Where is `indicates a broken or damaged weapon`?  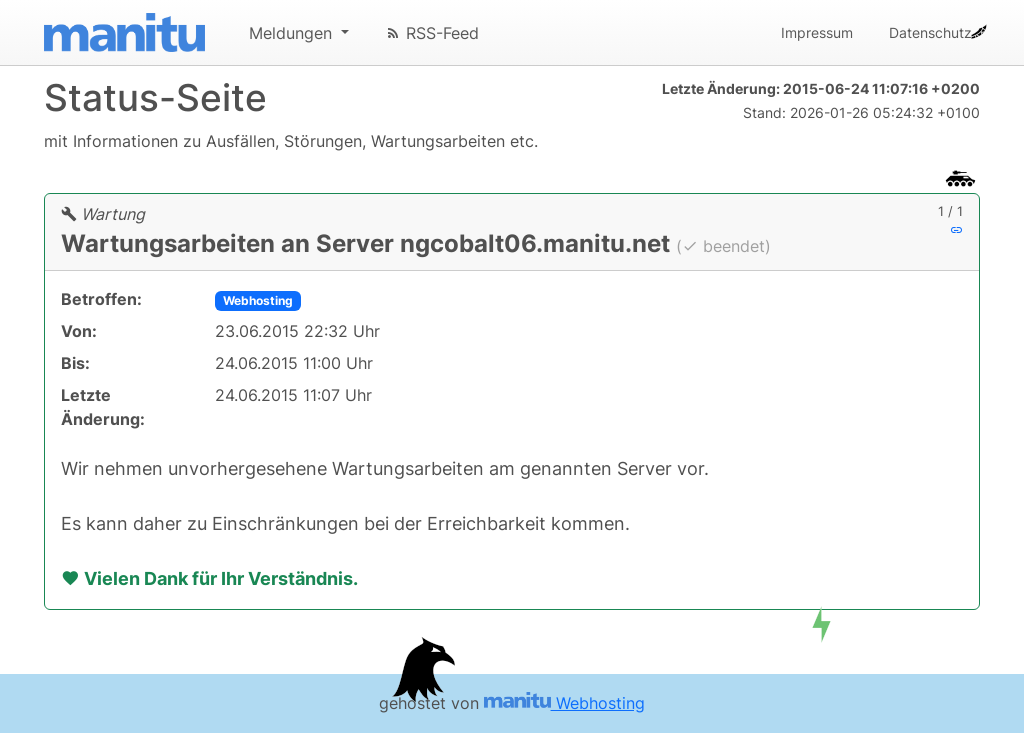
indicates a broken or damaged weapon is located at coordinates (979, 32).